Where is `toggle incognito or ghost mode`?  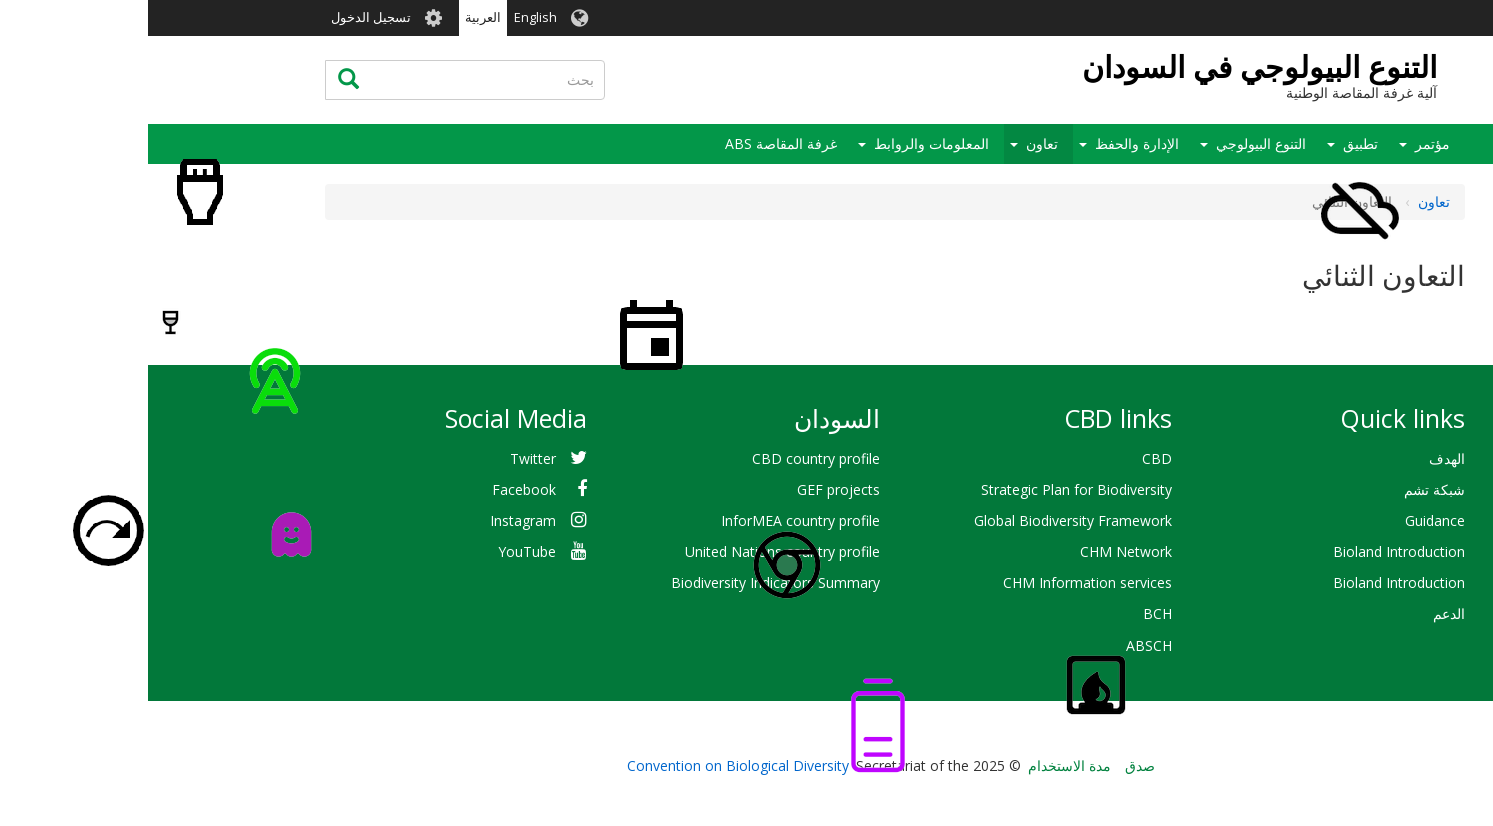 toggle incognito or ghost mode is located at coordinates (291, 534).